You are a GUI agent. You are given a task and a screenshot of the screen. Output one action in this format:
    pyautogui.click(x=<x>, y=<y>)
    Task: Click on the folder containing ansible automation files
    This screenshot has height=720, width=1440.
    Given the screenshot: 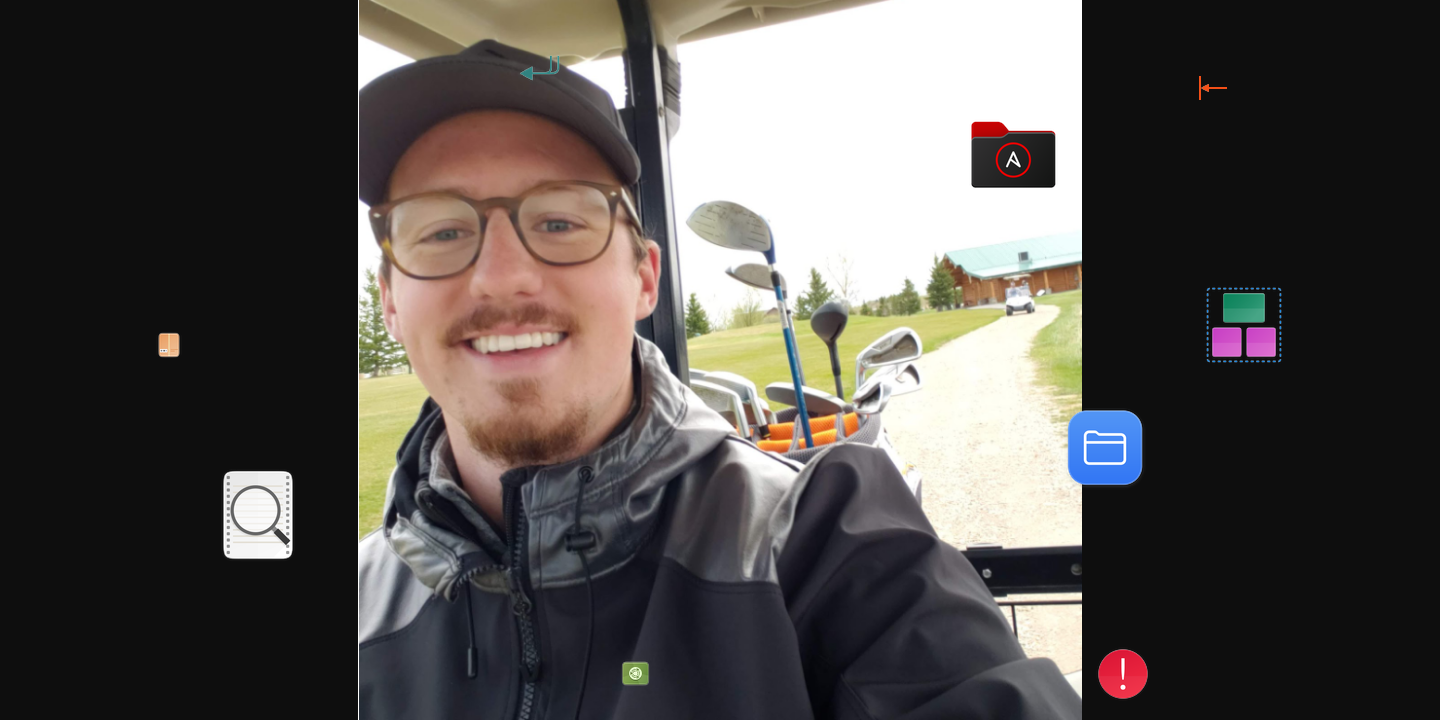 What is the action you would take?
    pyautogui.click(x=1013, y=157)
    